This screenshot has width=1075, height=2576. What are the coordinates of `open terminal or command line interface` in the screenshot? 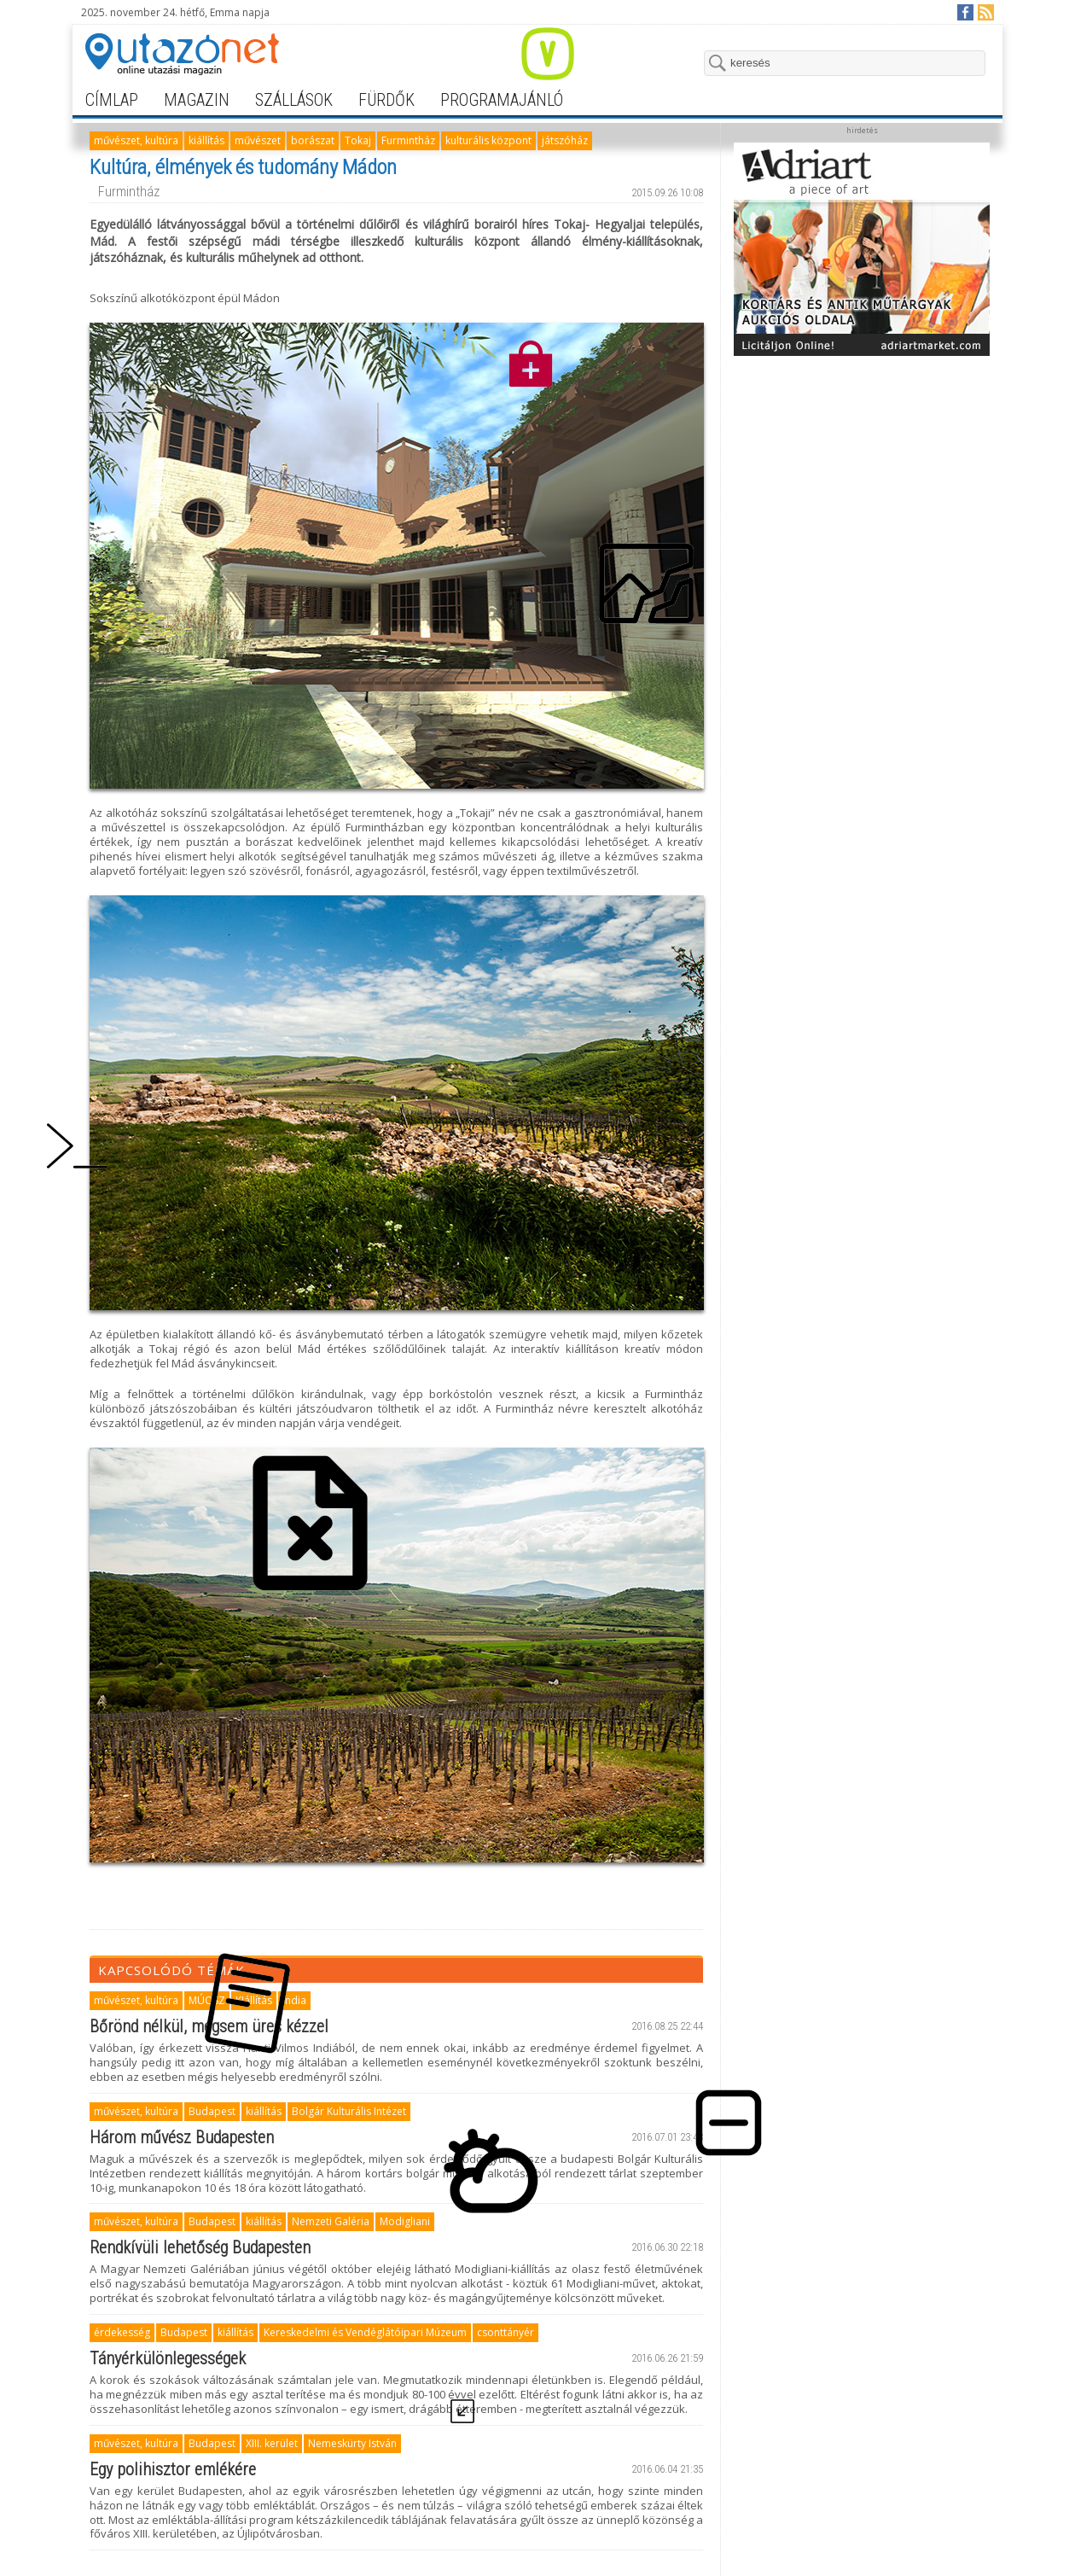 It's located at (77, 1145).